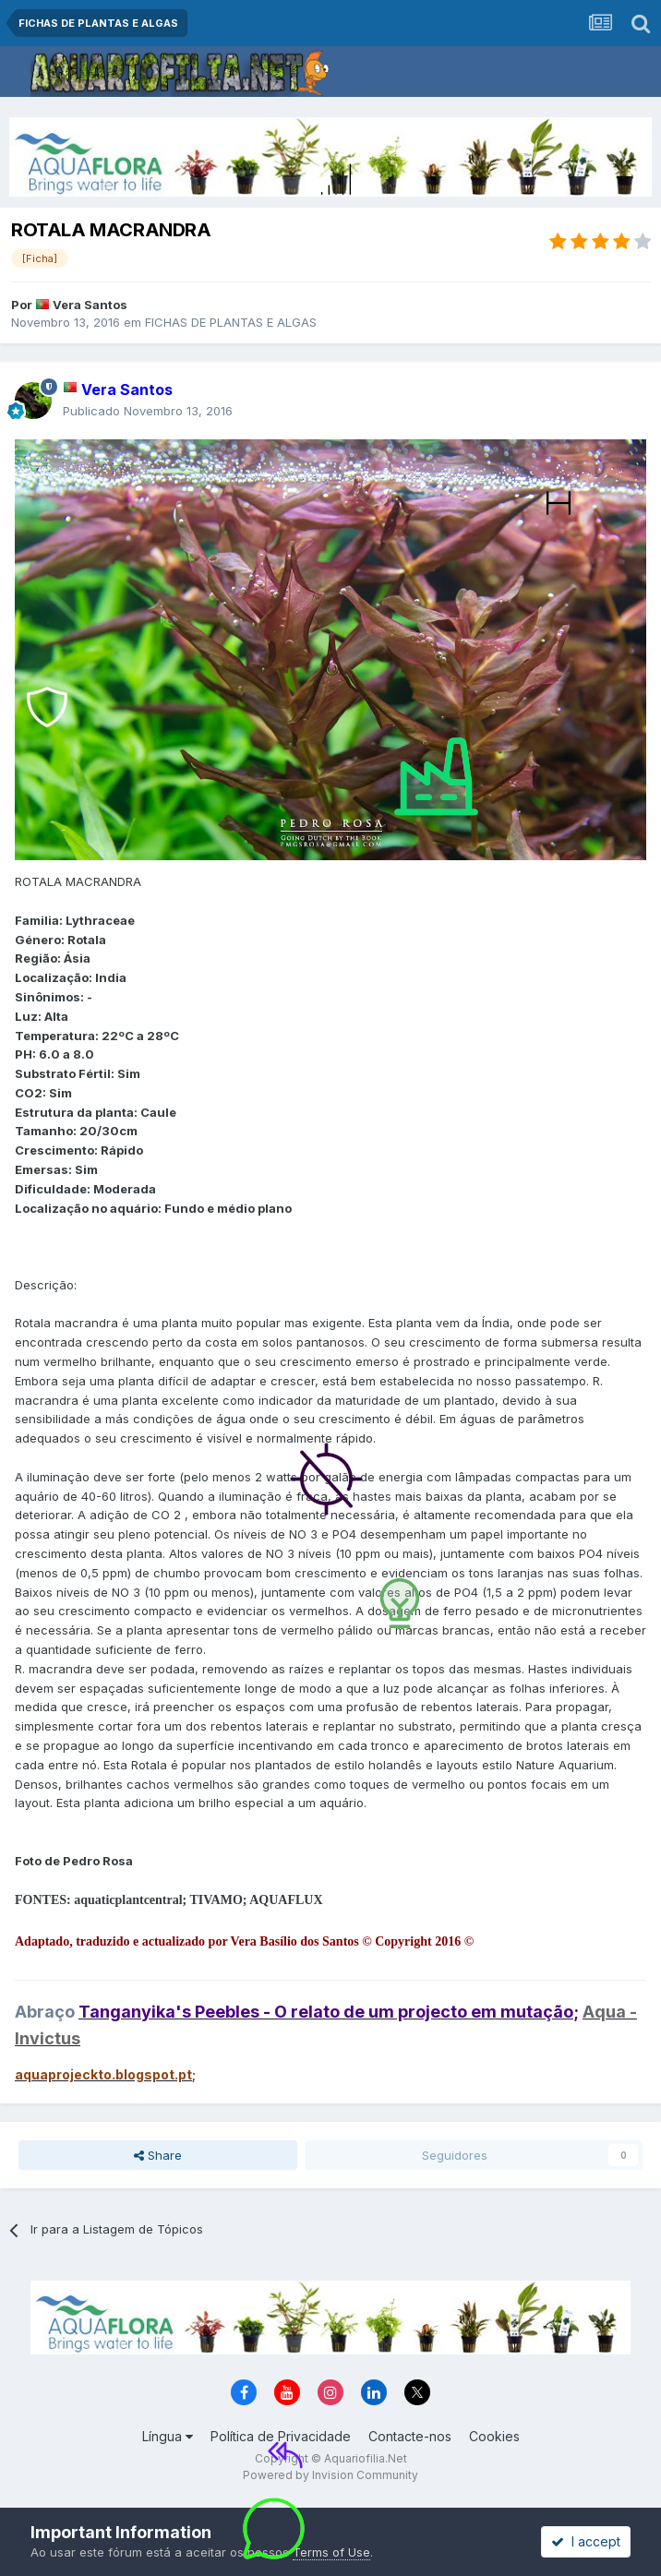 The image size is (661, 2576). I want to click on reply all to a message or email, so click(285, 2455).